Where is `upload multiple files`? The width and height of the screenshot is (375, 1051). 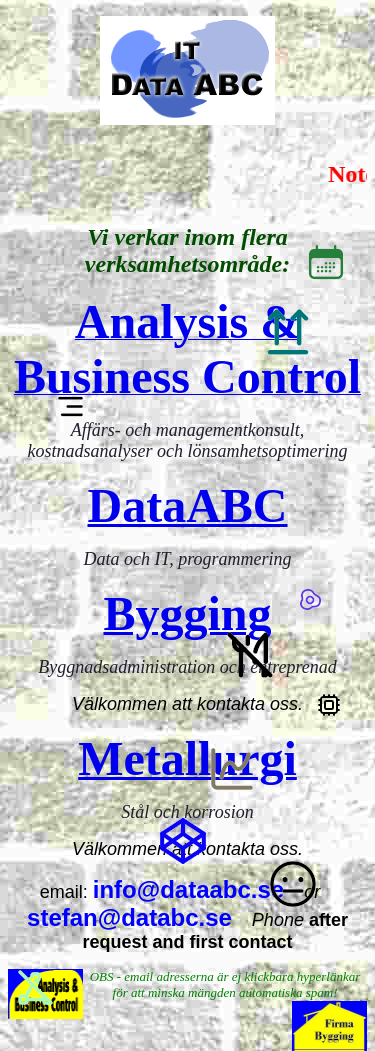 upload multiple files is located at coordinates (288, 332).